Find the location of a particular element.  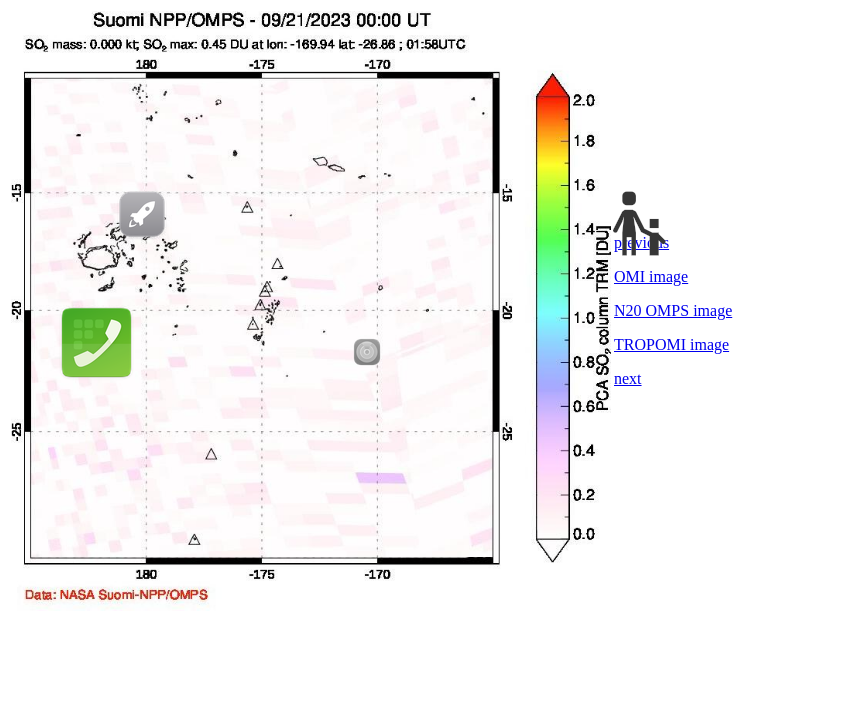

open Find My app to locate devices or people is located at coordinates (367, 352).